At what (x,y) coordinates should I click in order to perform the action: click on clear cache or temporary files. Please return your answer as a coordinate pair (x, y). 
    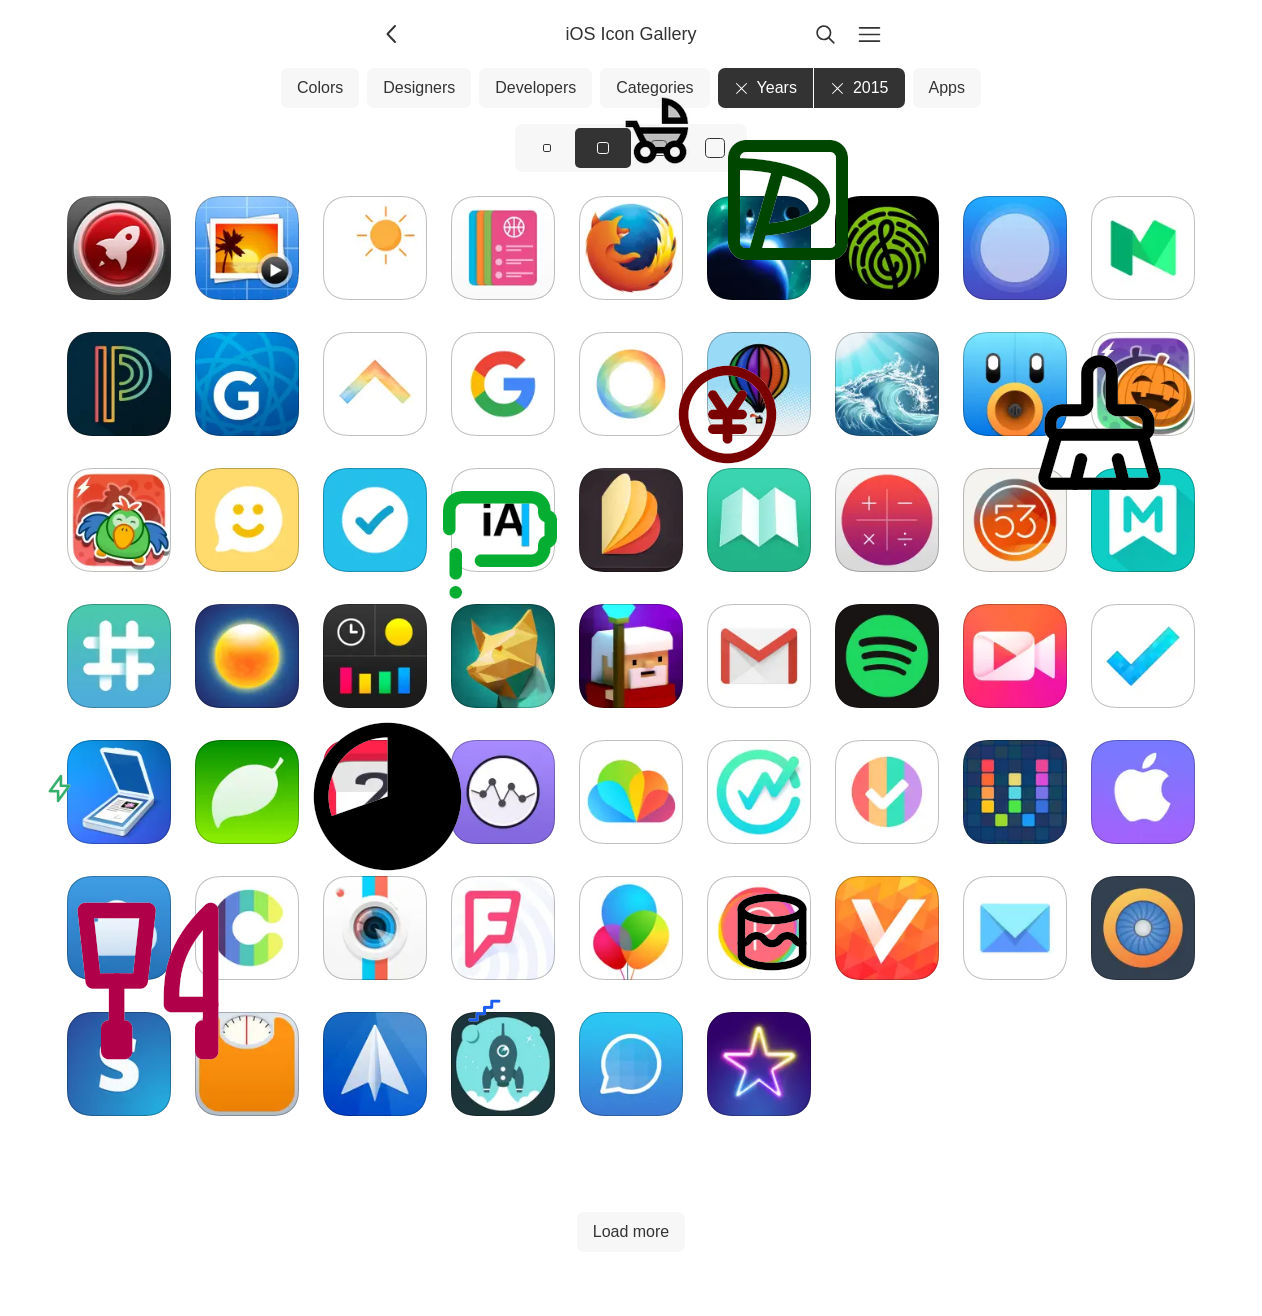
    Looking at the image, I should click on (1099, 422).